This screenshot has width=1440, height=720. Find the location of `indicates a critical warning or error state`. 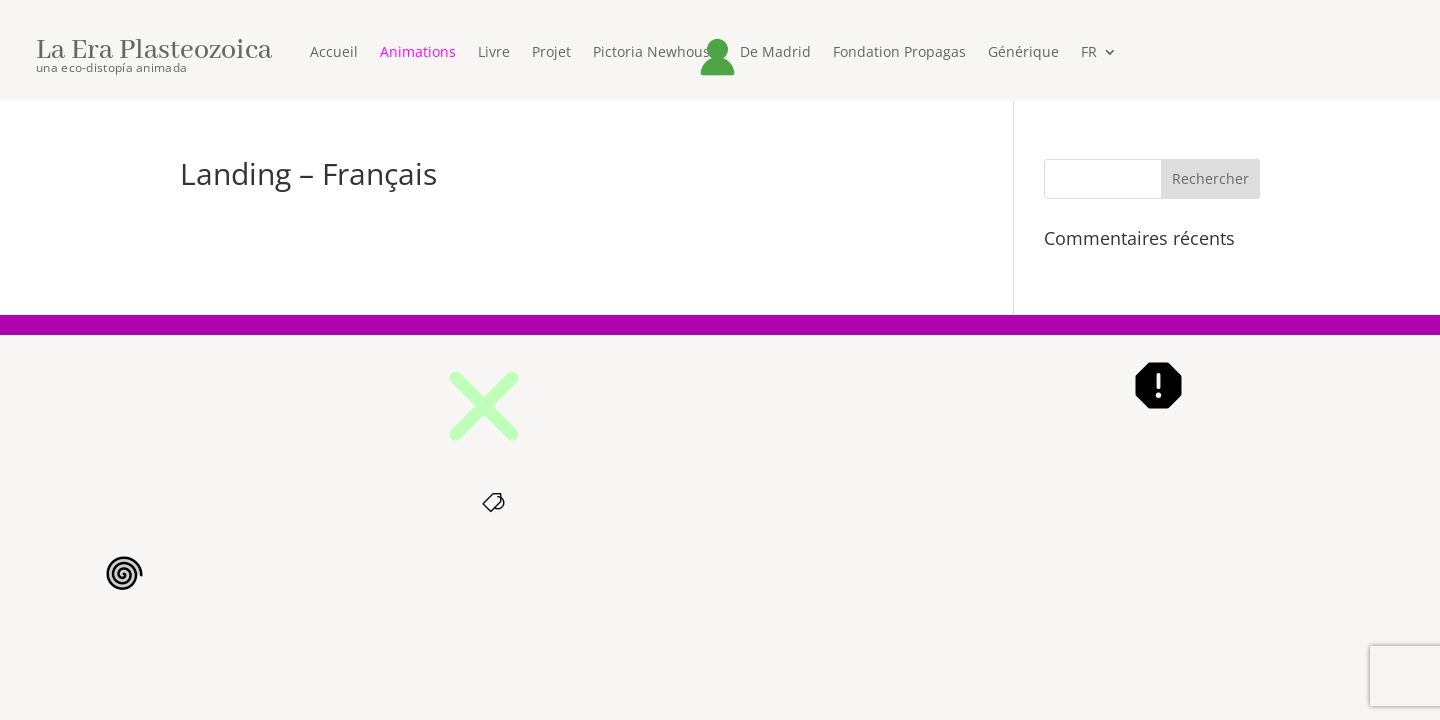

indicates a critical warning or error state is located at coordinates (1158, 385).